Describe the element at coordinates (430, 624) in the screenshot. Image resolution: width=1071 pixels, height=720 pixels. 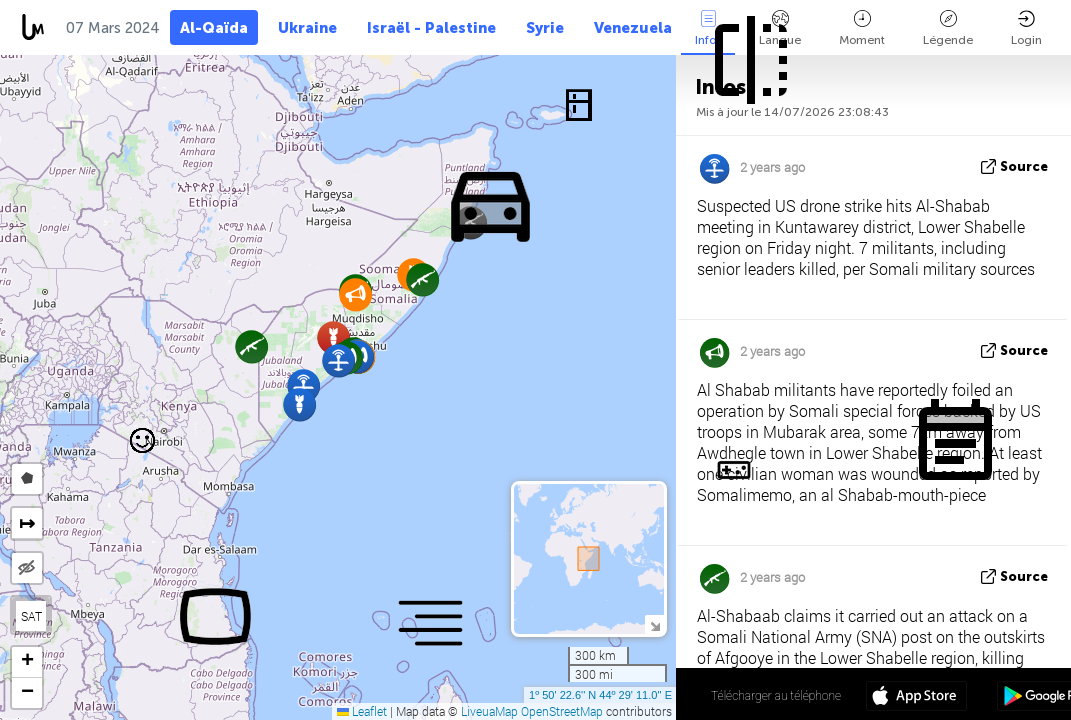
I see `align text to the right` at that location.